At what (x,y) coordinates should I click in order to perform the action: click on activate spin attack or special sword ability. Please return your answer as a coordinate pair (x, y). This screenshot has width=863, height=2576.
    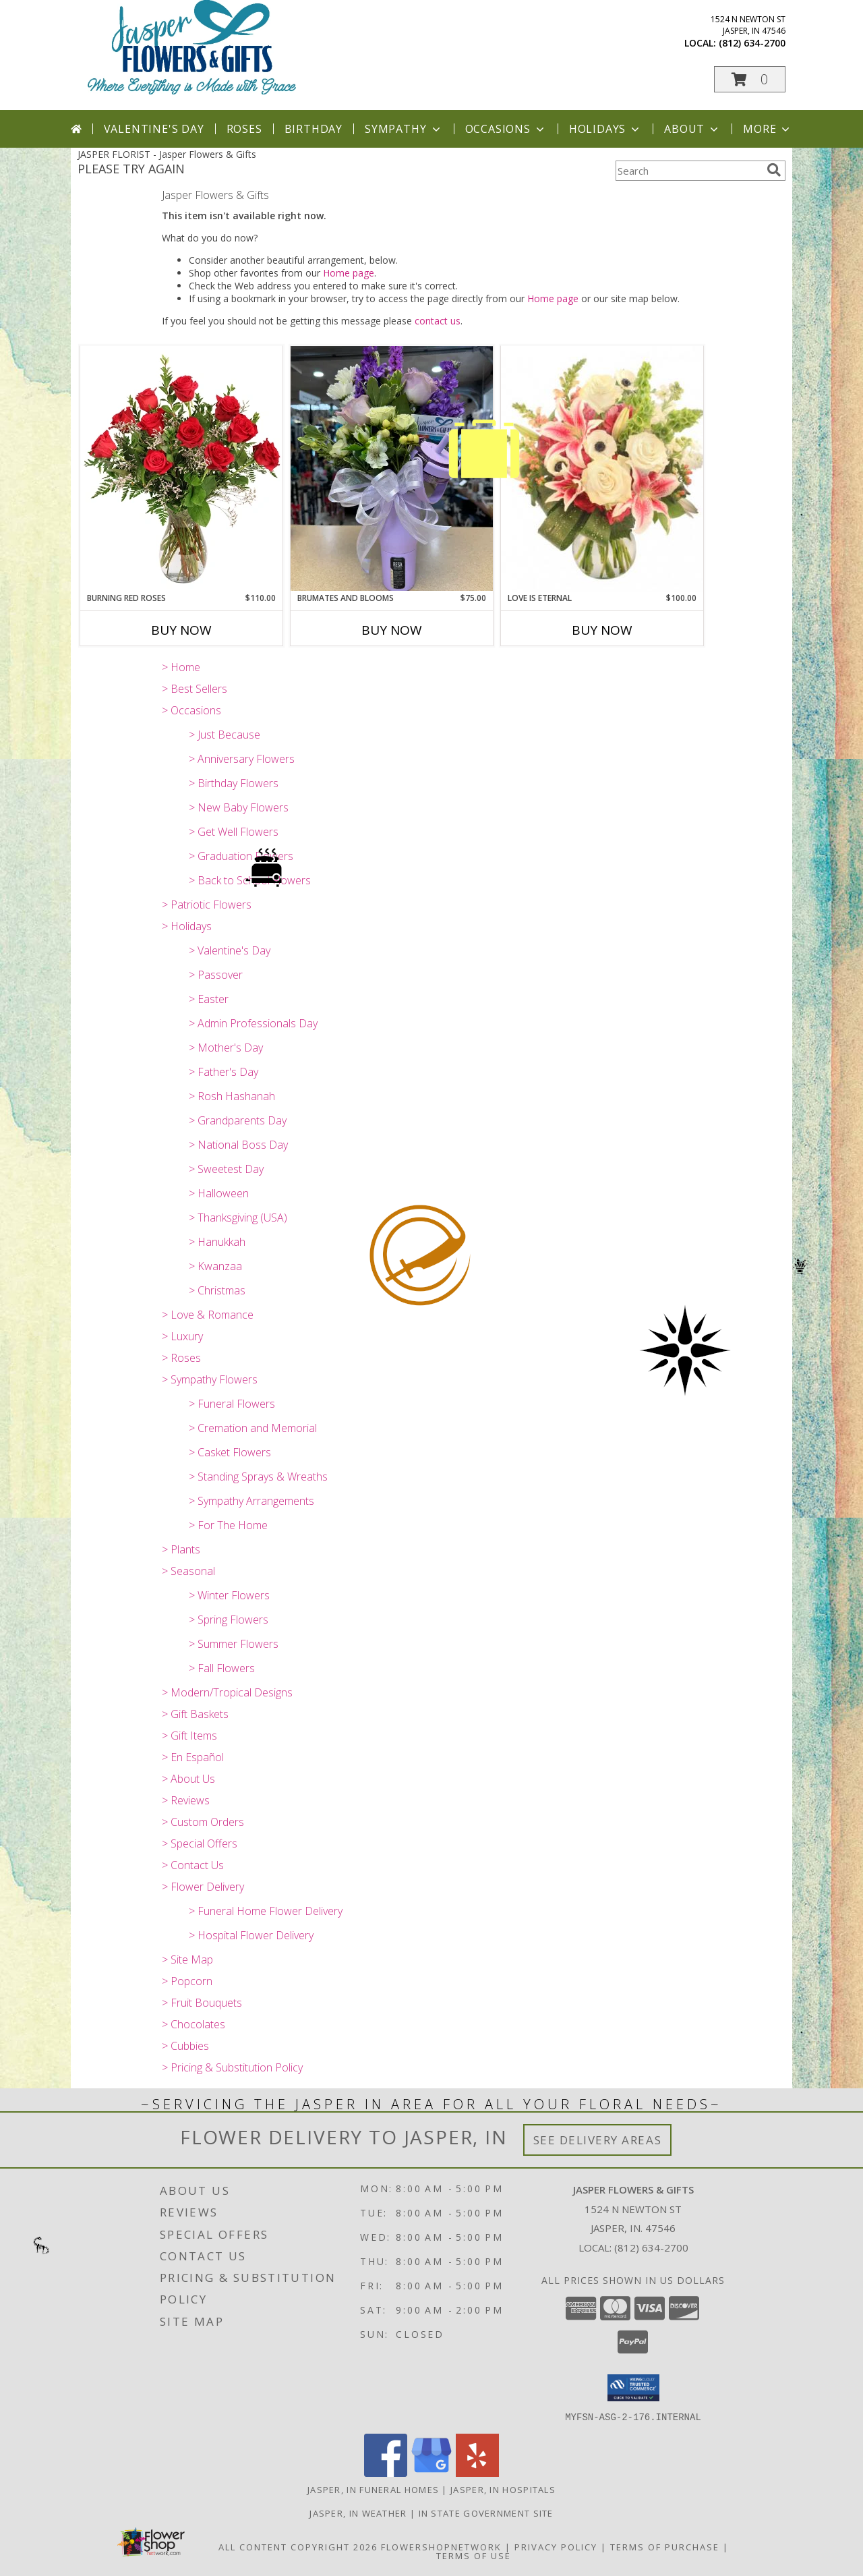
    Looking at the image, I should click on (419, 1255).